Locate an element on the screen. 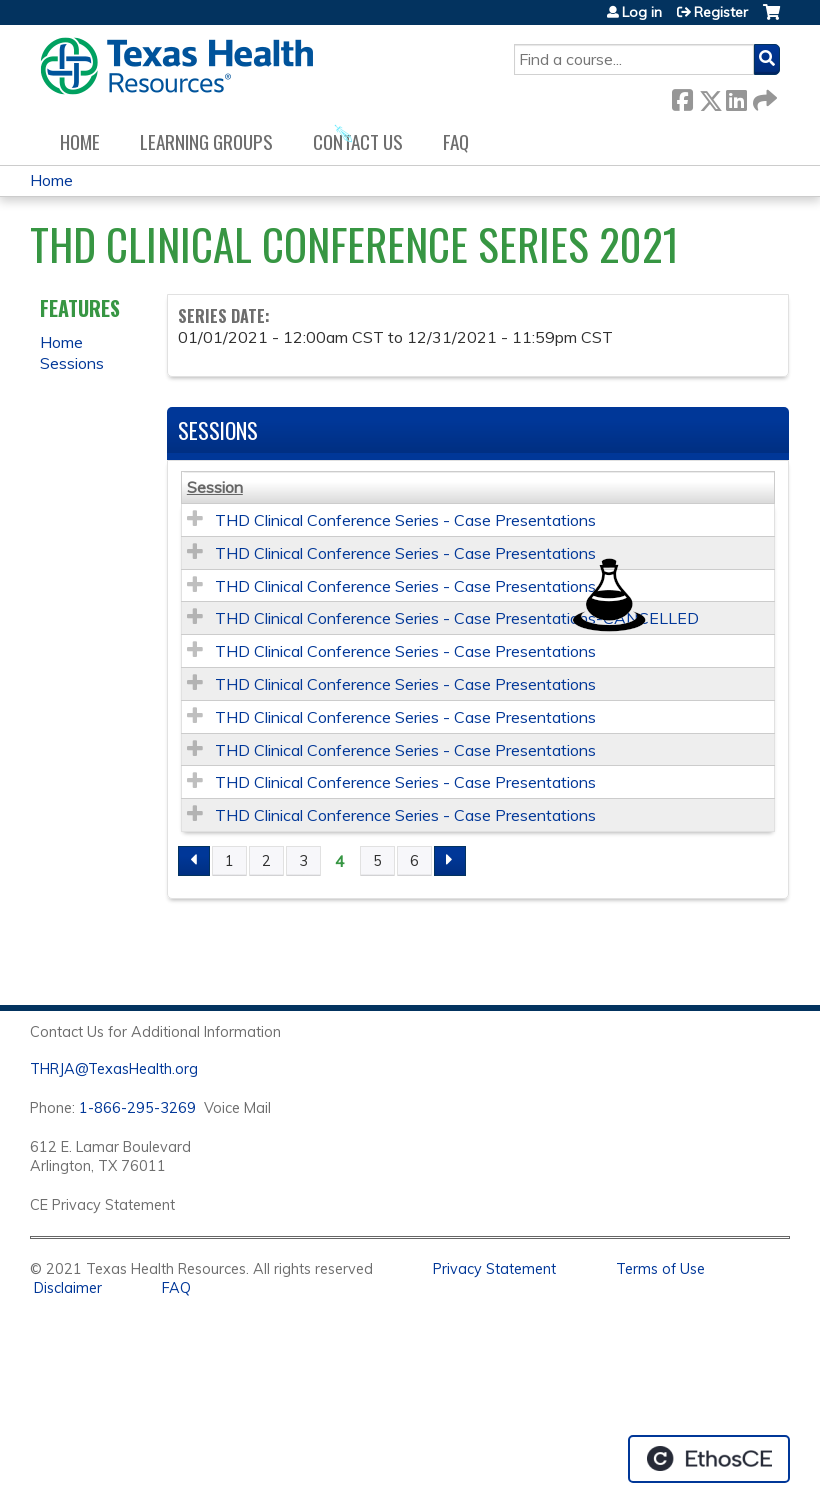 The width and height of the screenshot is (820, 1501). use a potion item from inventory is located at coordinates (609, 595).